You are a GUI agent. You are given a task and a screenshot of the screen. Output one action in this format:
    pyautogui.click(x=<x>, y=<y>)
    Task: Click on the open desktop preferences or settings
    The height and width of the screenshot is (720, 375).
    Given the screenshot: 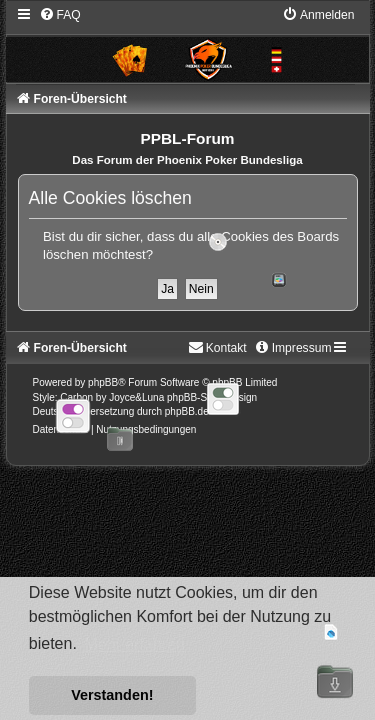 What is the action you would take?
    pyautogui.click(x=73, y=416)
    